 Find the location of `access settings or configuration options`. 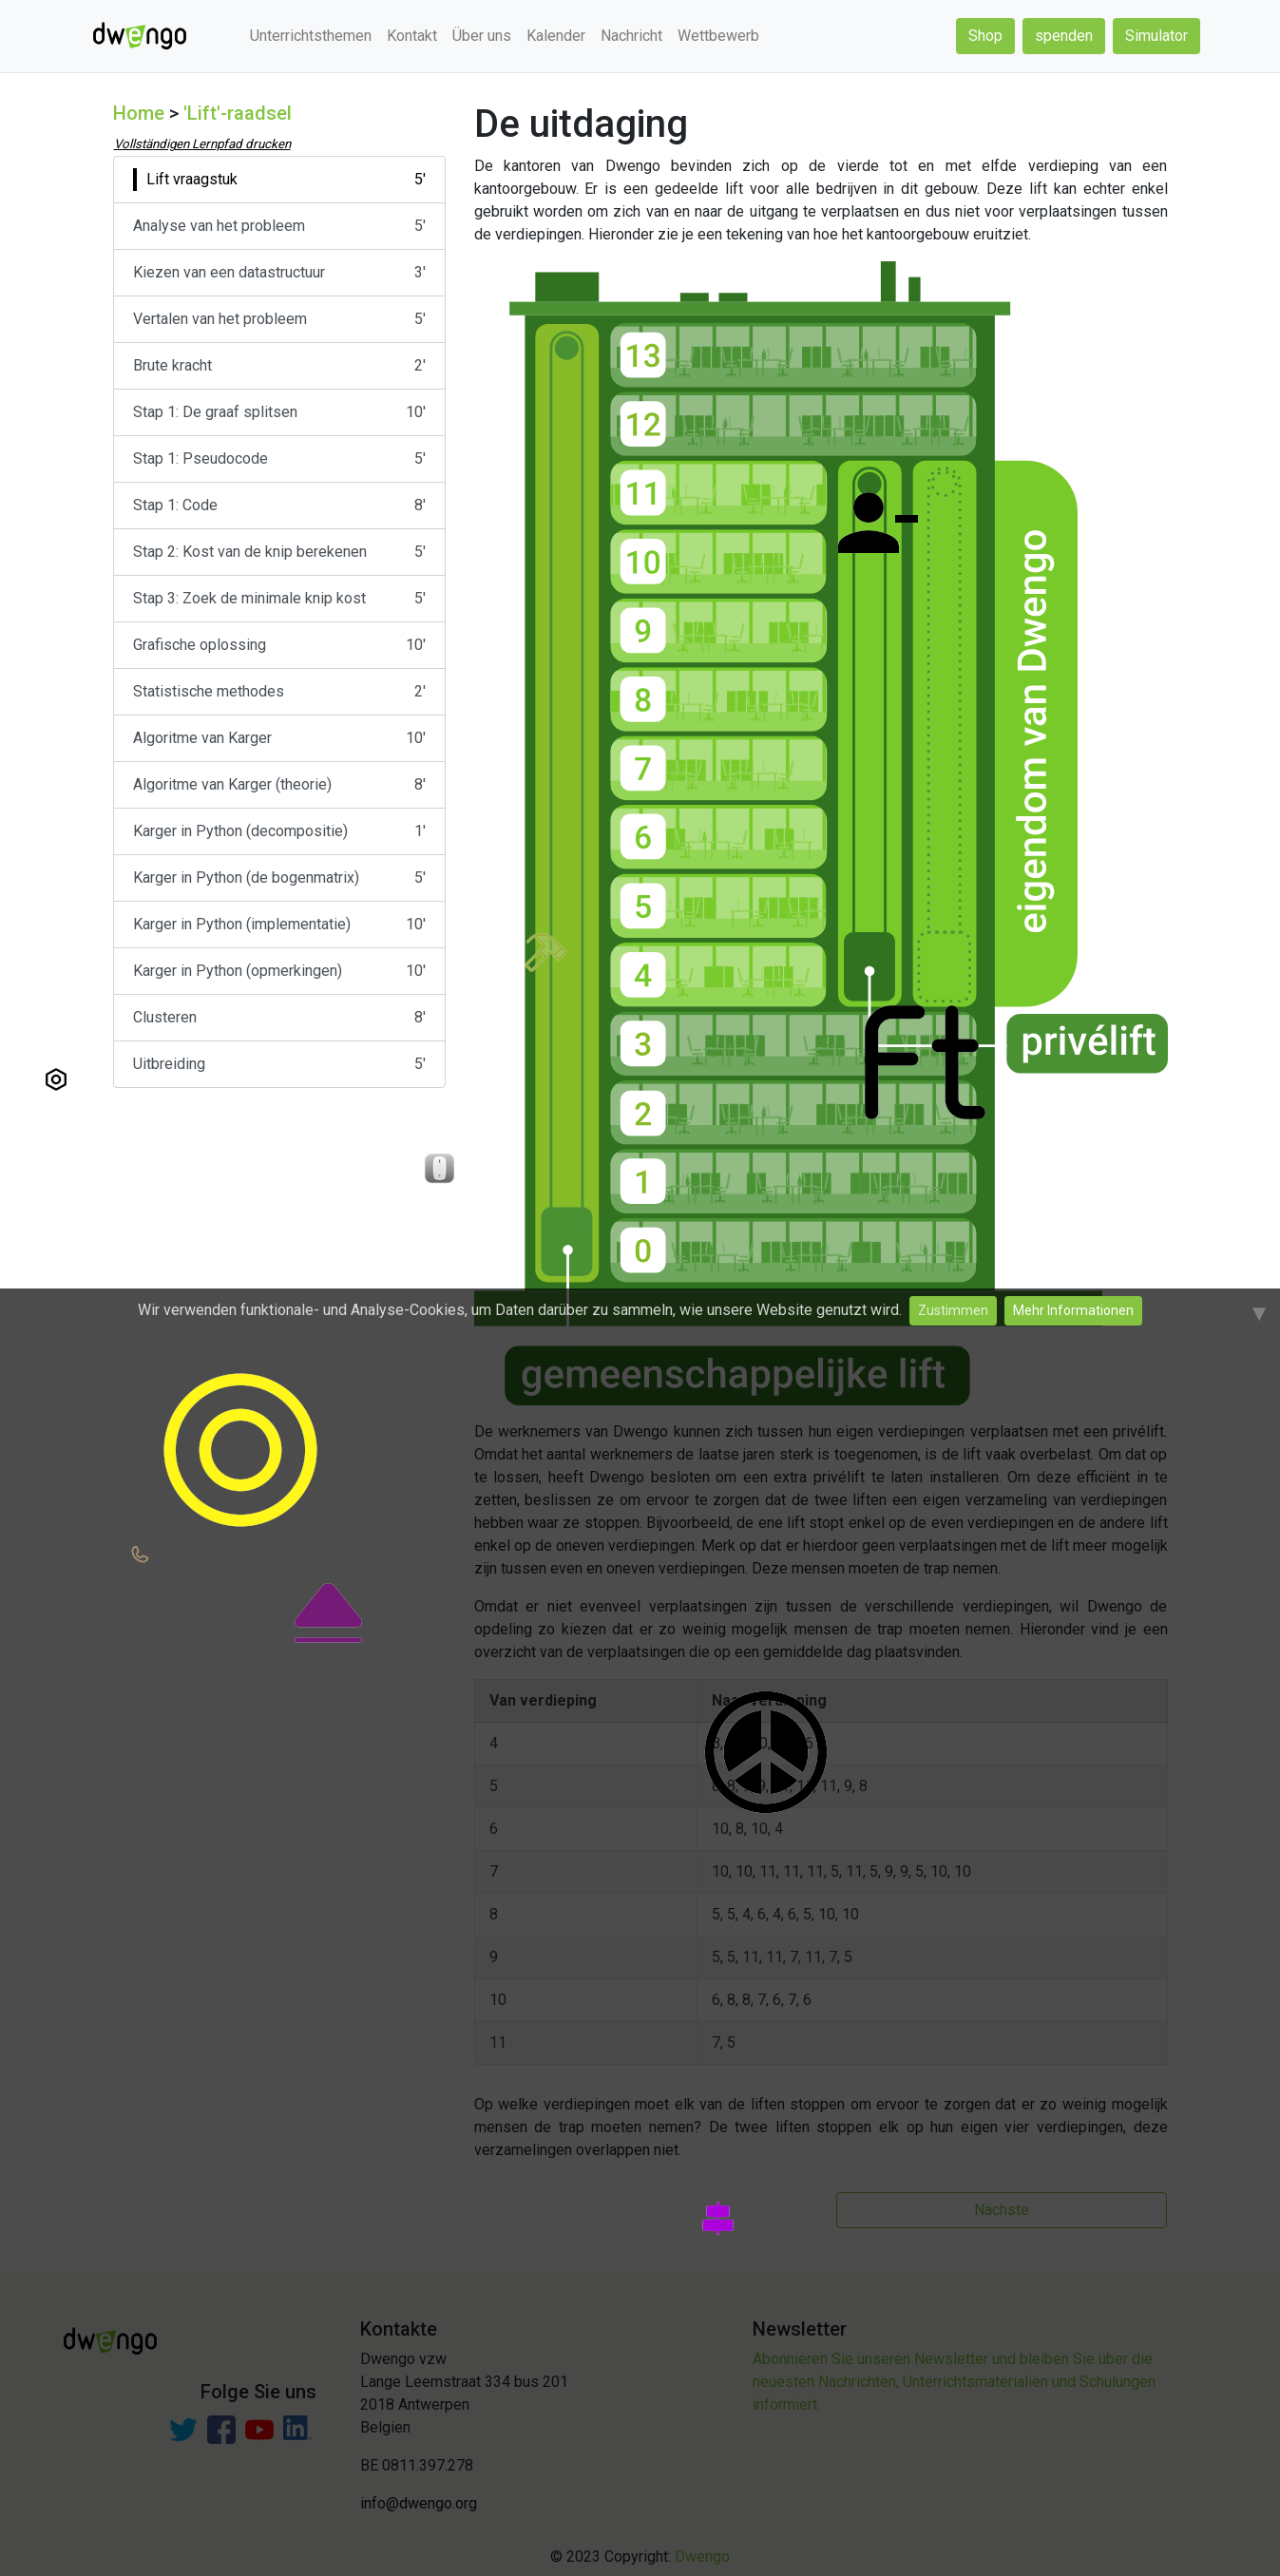

access settings or configuration options is located at coordinates (56, 1079).